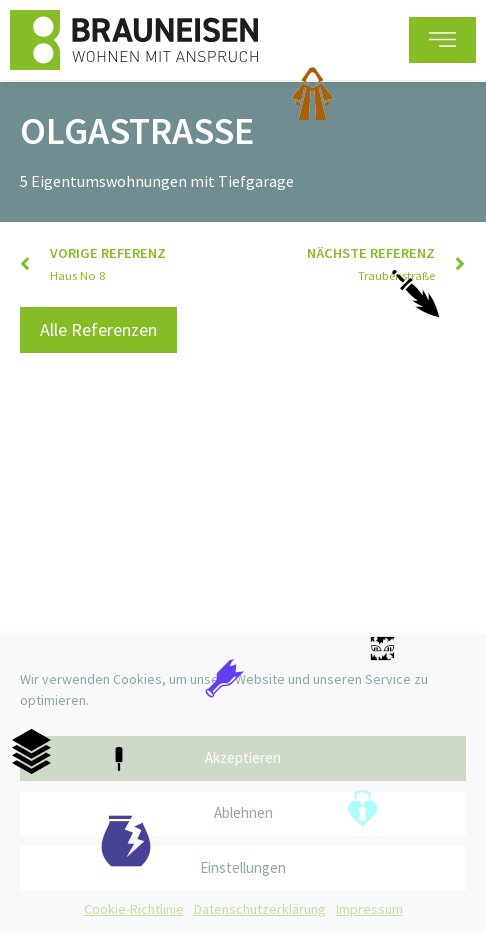 The width and height of the screenshot is (486, 933). I want to click on attack or melee combat action, so click(415, 293).